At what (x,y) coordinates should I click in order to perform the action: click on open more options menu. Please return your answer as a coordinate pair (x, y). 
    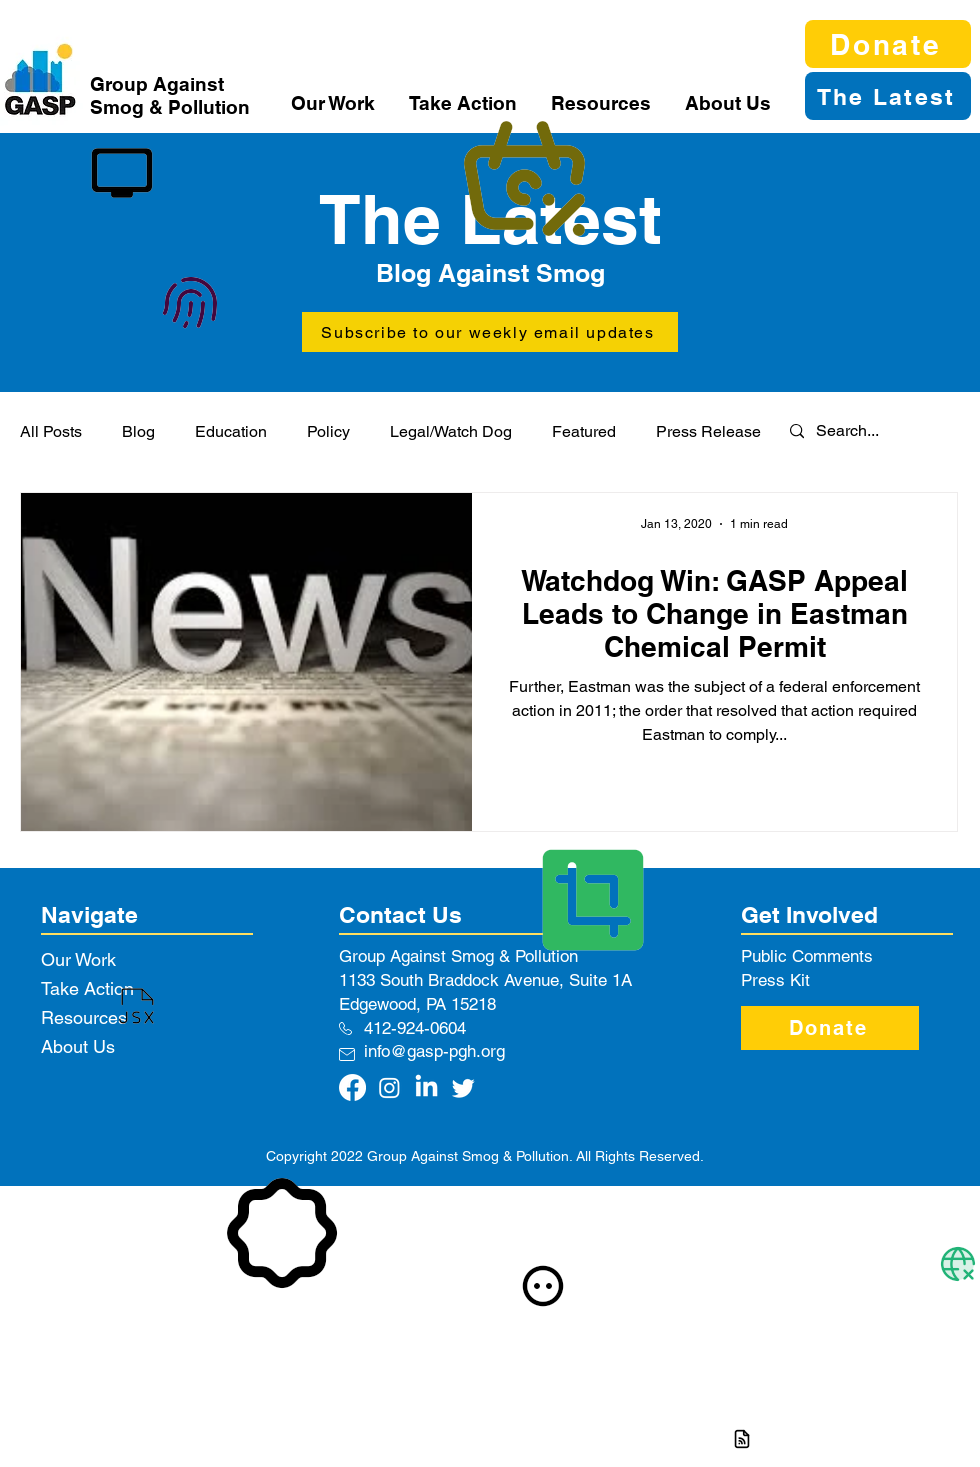
    Looking at the image, I should click on (543, 1286).